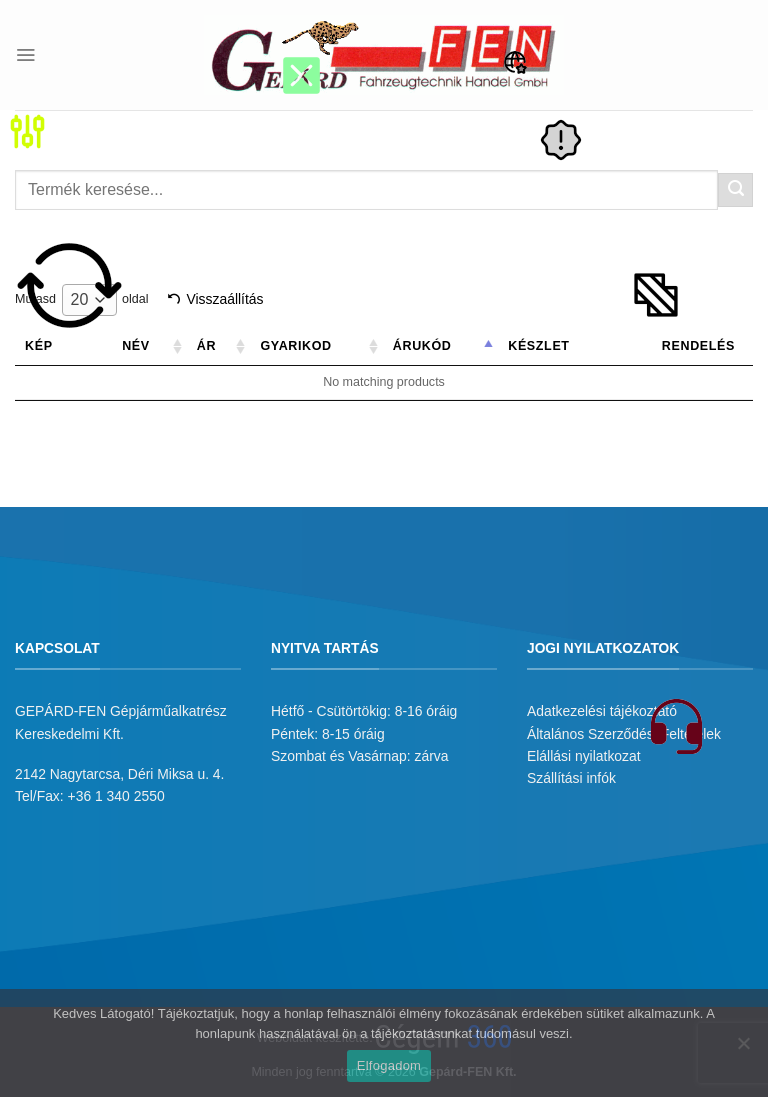 The height and width of the screenshot is (1097, 768). Describe the element at coordinates (656, 295) in the screenshot. I see `merge or unite selected layers` at that location.